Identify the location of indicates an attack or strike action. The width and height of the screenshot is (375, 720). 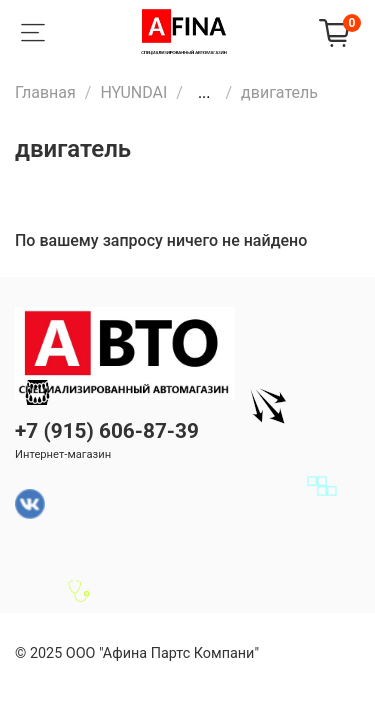
(268, 405).